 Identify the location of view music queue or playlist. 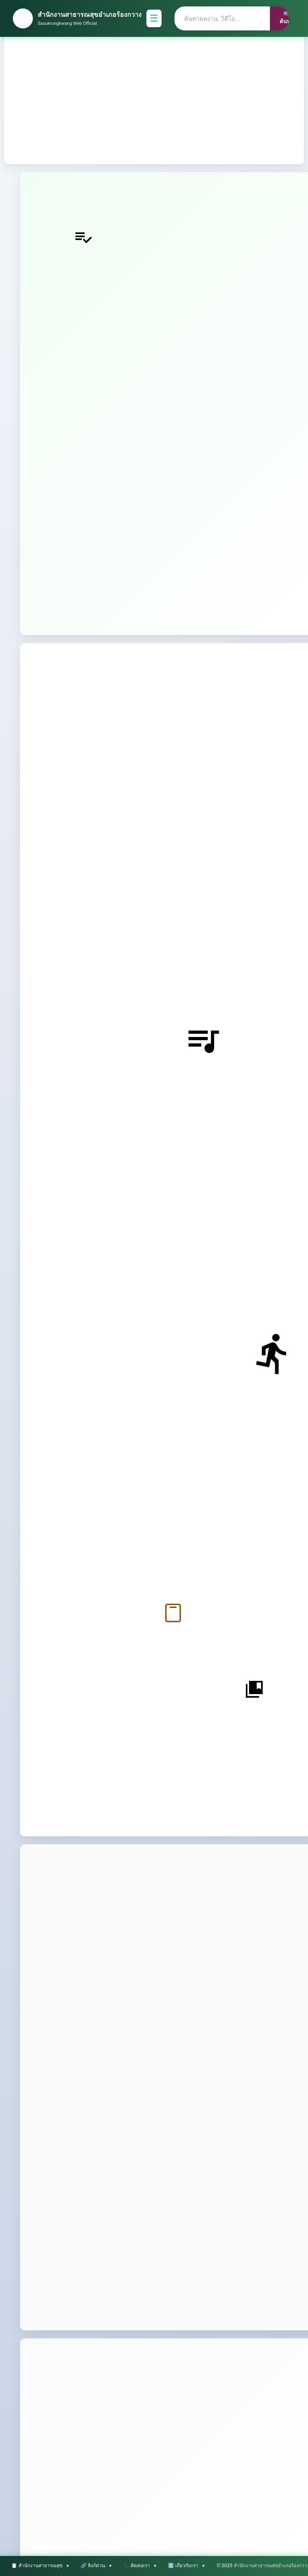
(203, 1040).